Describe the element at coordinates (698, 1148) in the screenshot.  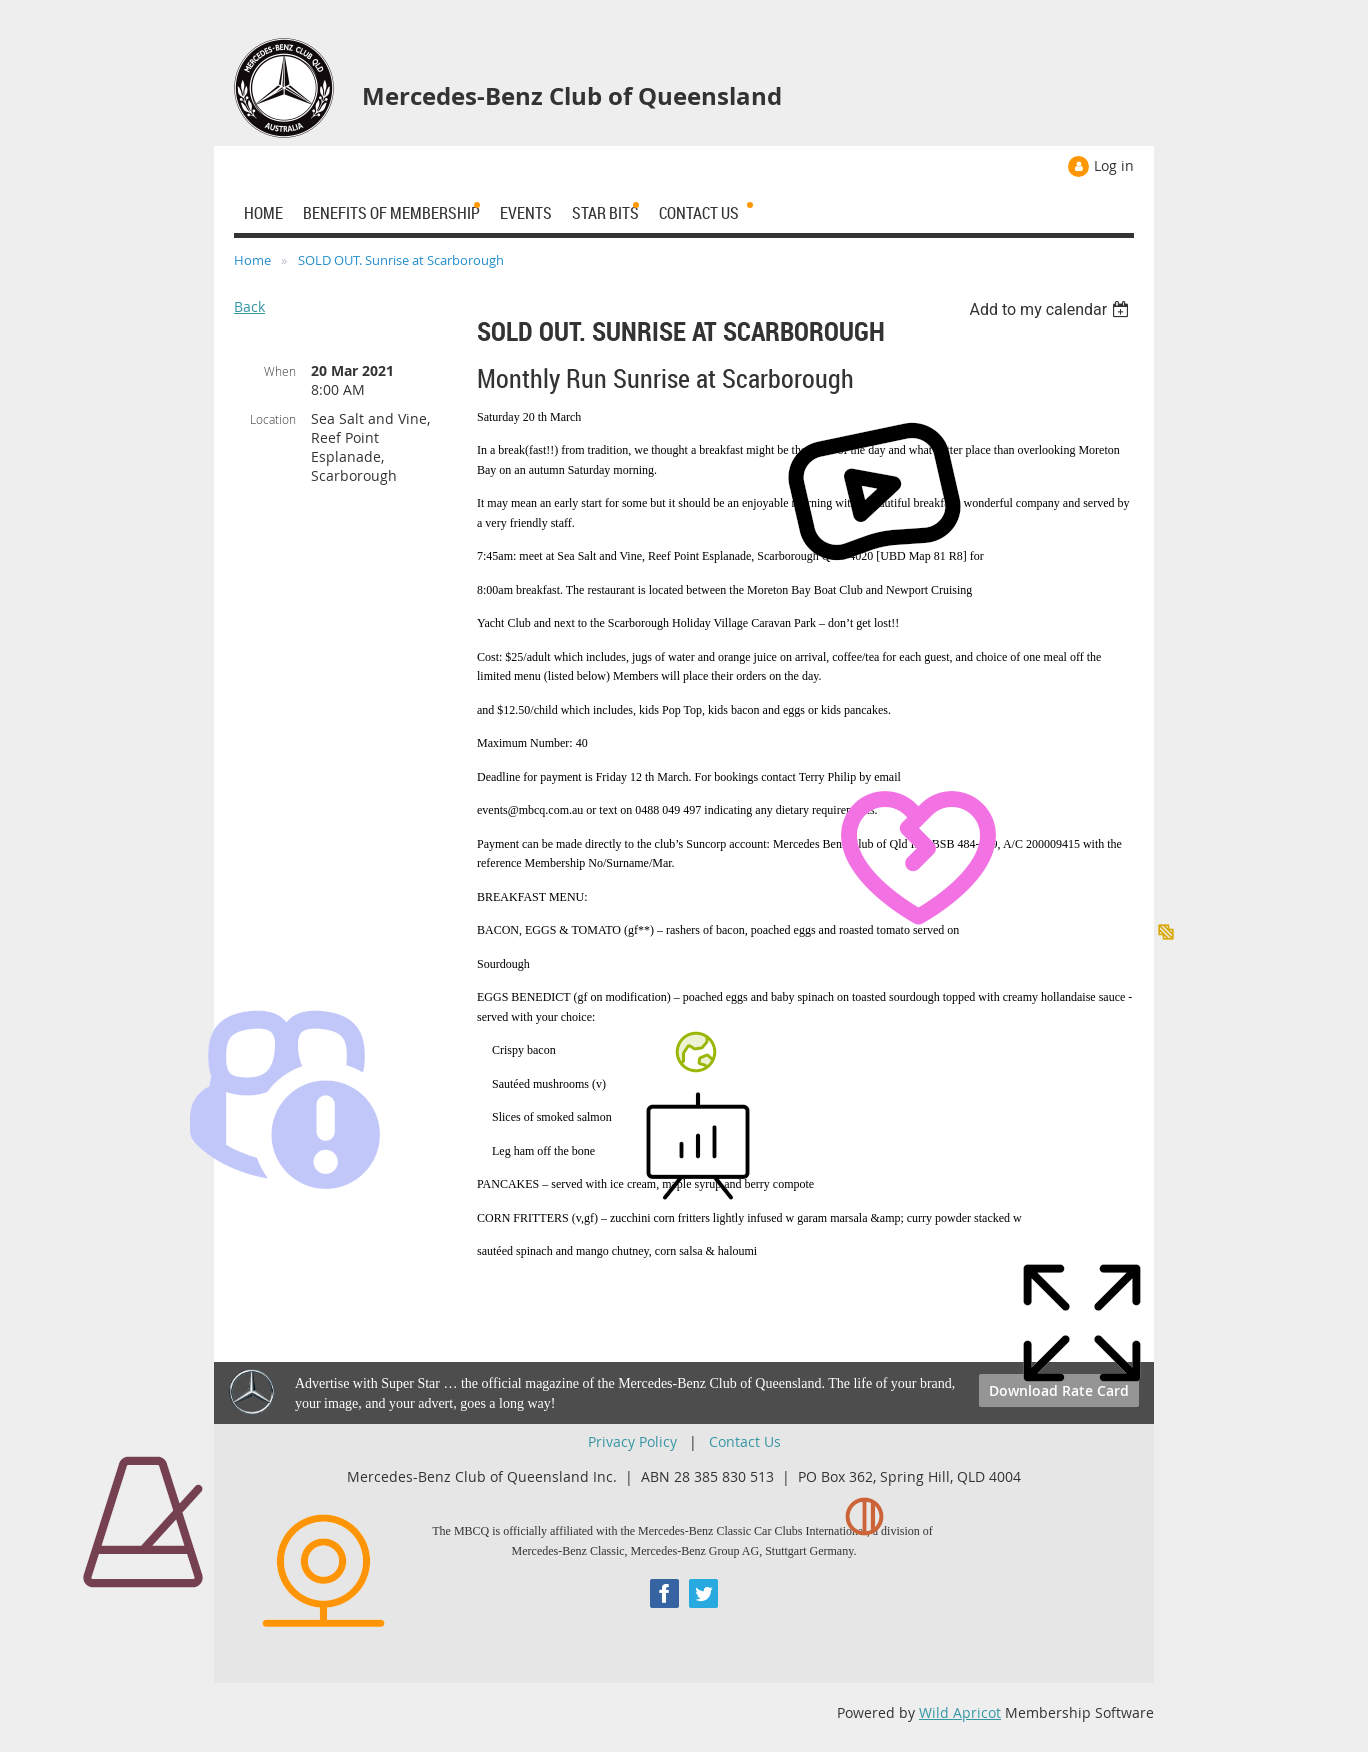
I see `view presentation with chart data` at that location.